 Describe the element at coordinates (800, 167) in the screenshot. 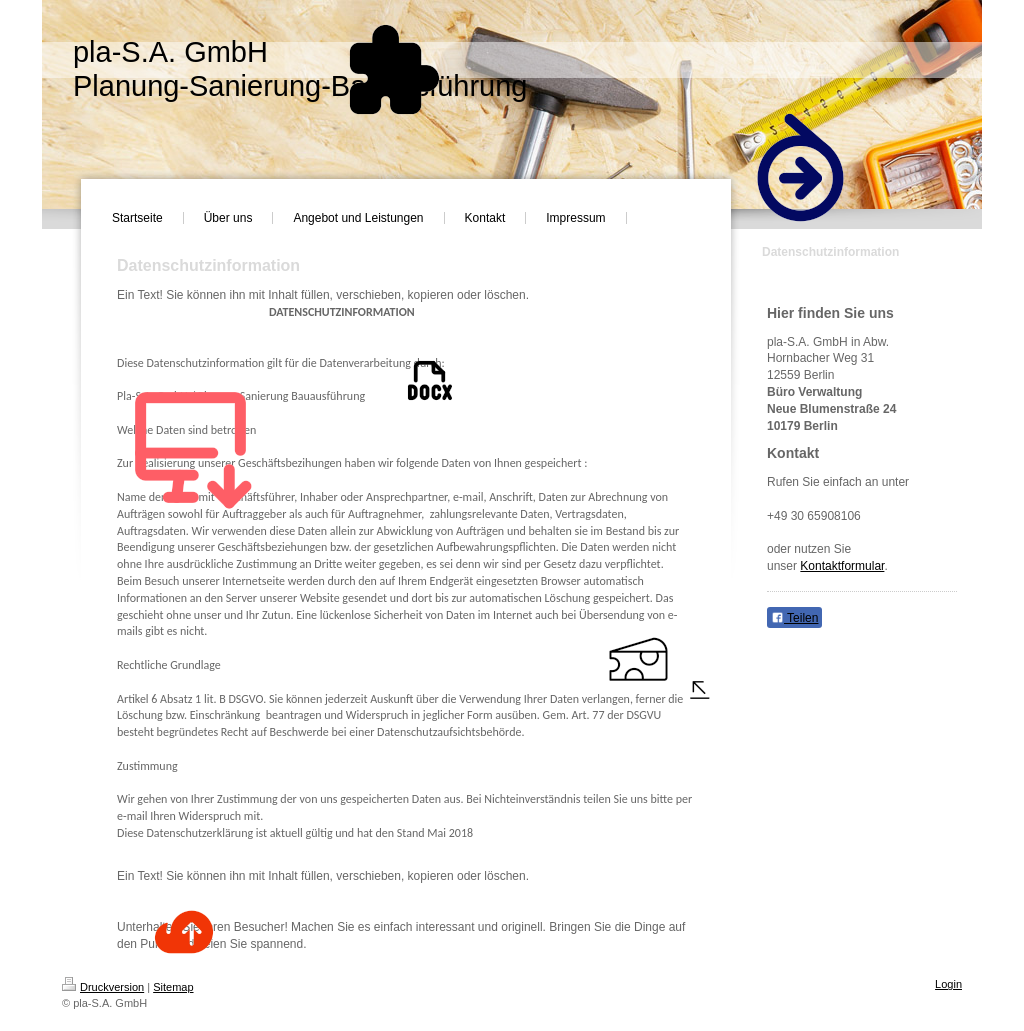

I see `navigate to Doctrine PHP library documentation` at that location.